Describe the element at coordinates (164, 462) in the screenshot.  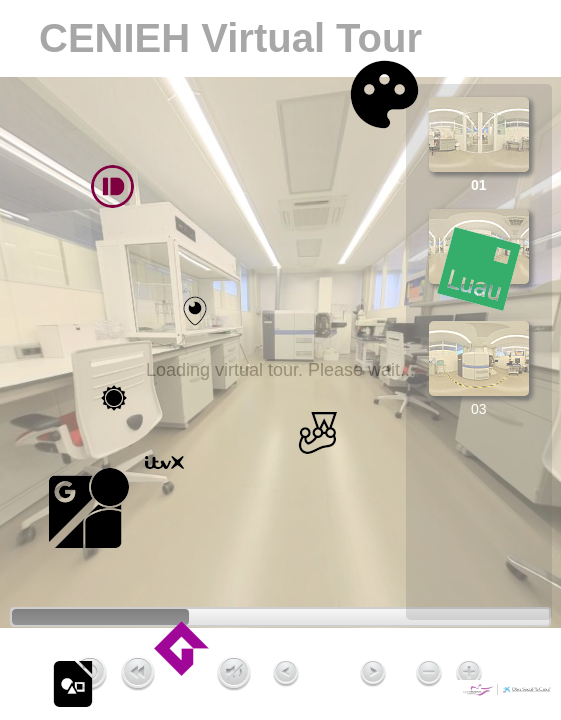
I see `open the ITVX streaming app` at that location.